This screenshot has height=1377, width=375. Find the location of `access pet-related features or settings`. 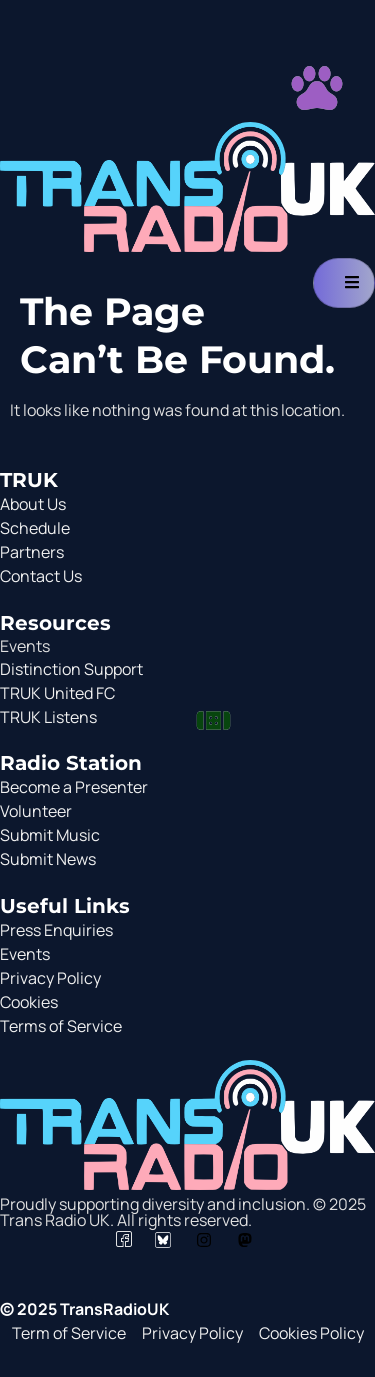

access pet-related features or settings is located at coordinates (317, 88).